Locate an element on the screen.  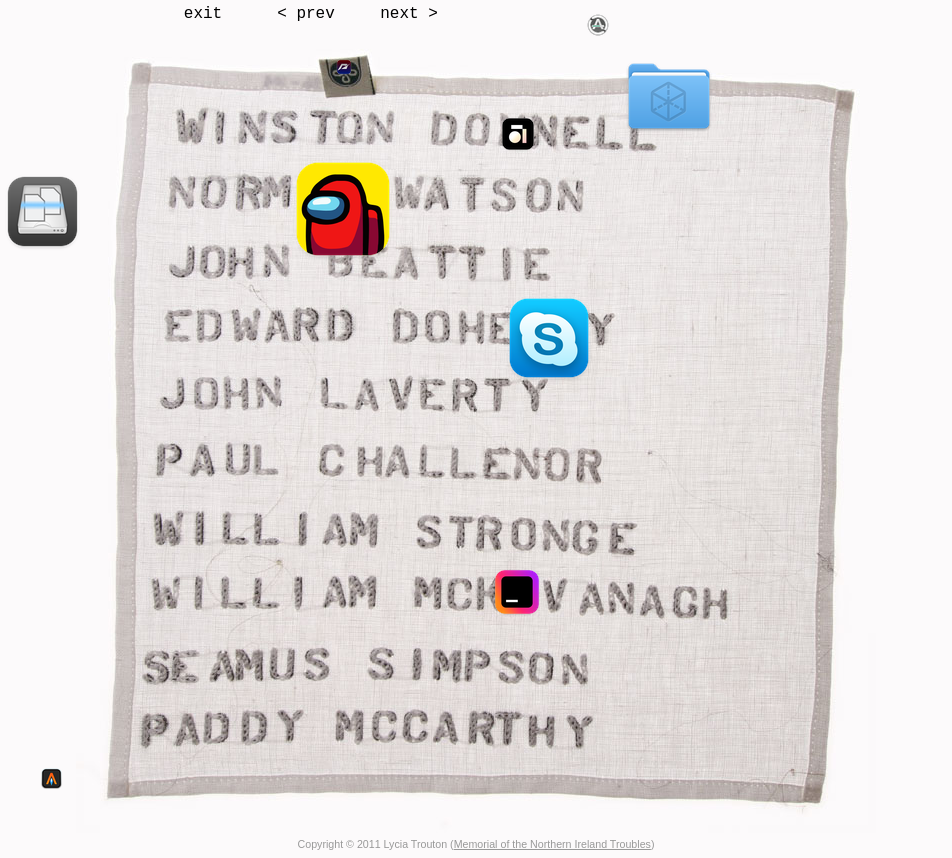
open anytype app is located at coordinates (518, 134).